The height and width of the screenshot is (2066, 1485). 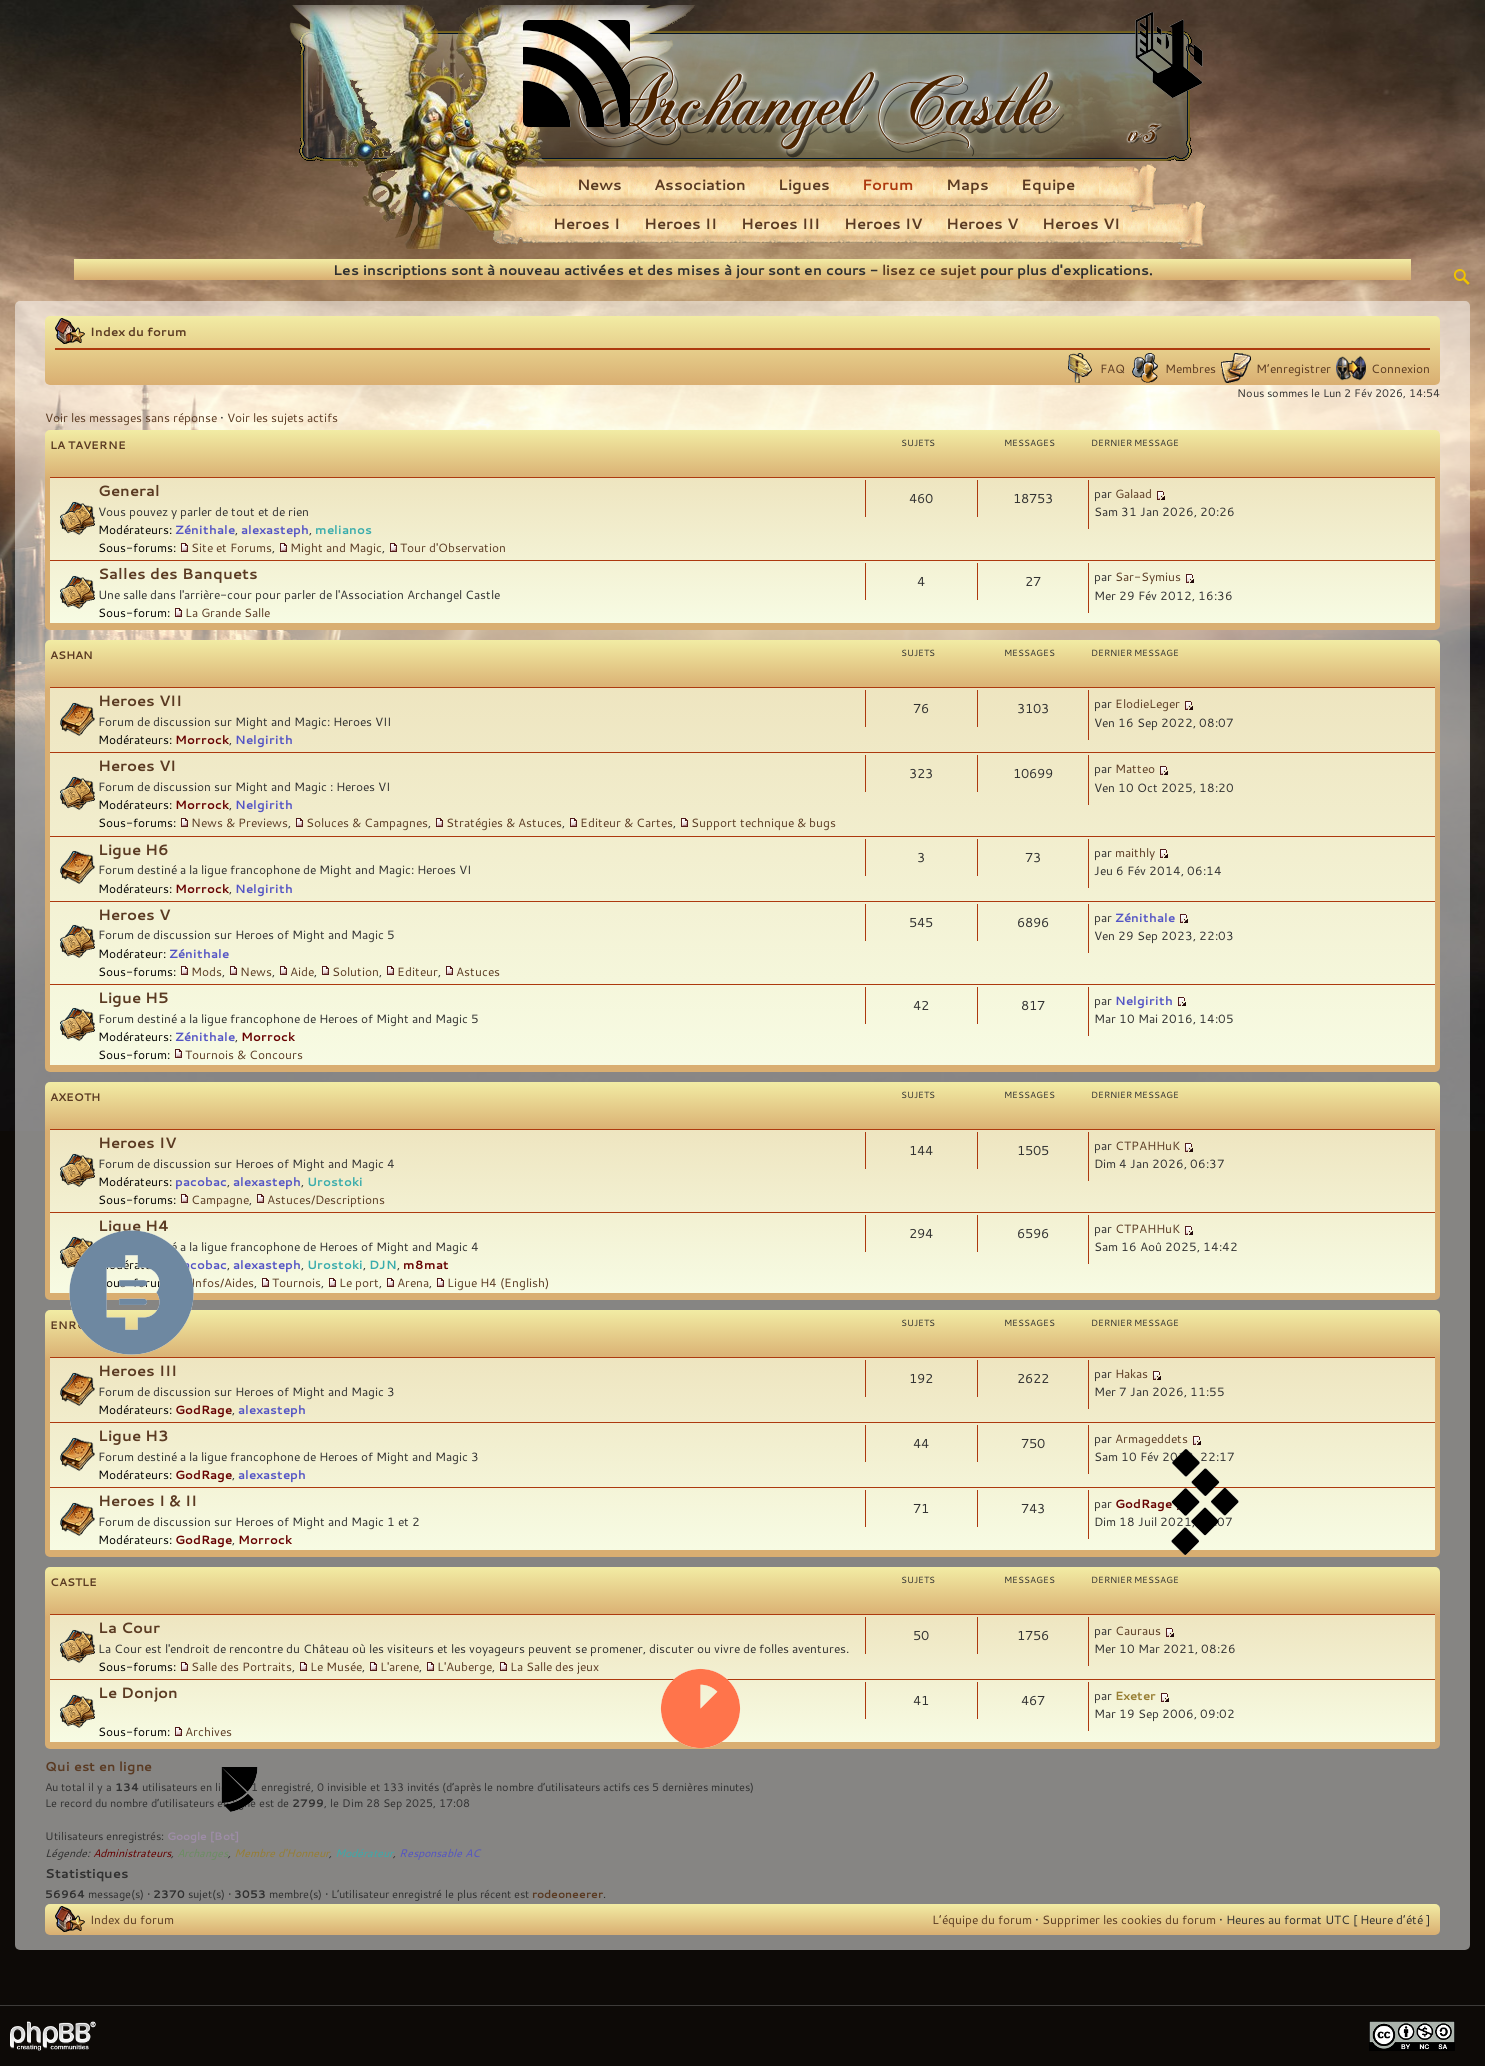 I want to click on bitcoin or cryptocurrency indicator, so click(x=131, y=1292).